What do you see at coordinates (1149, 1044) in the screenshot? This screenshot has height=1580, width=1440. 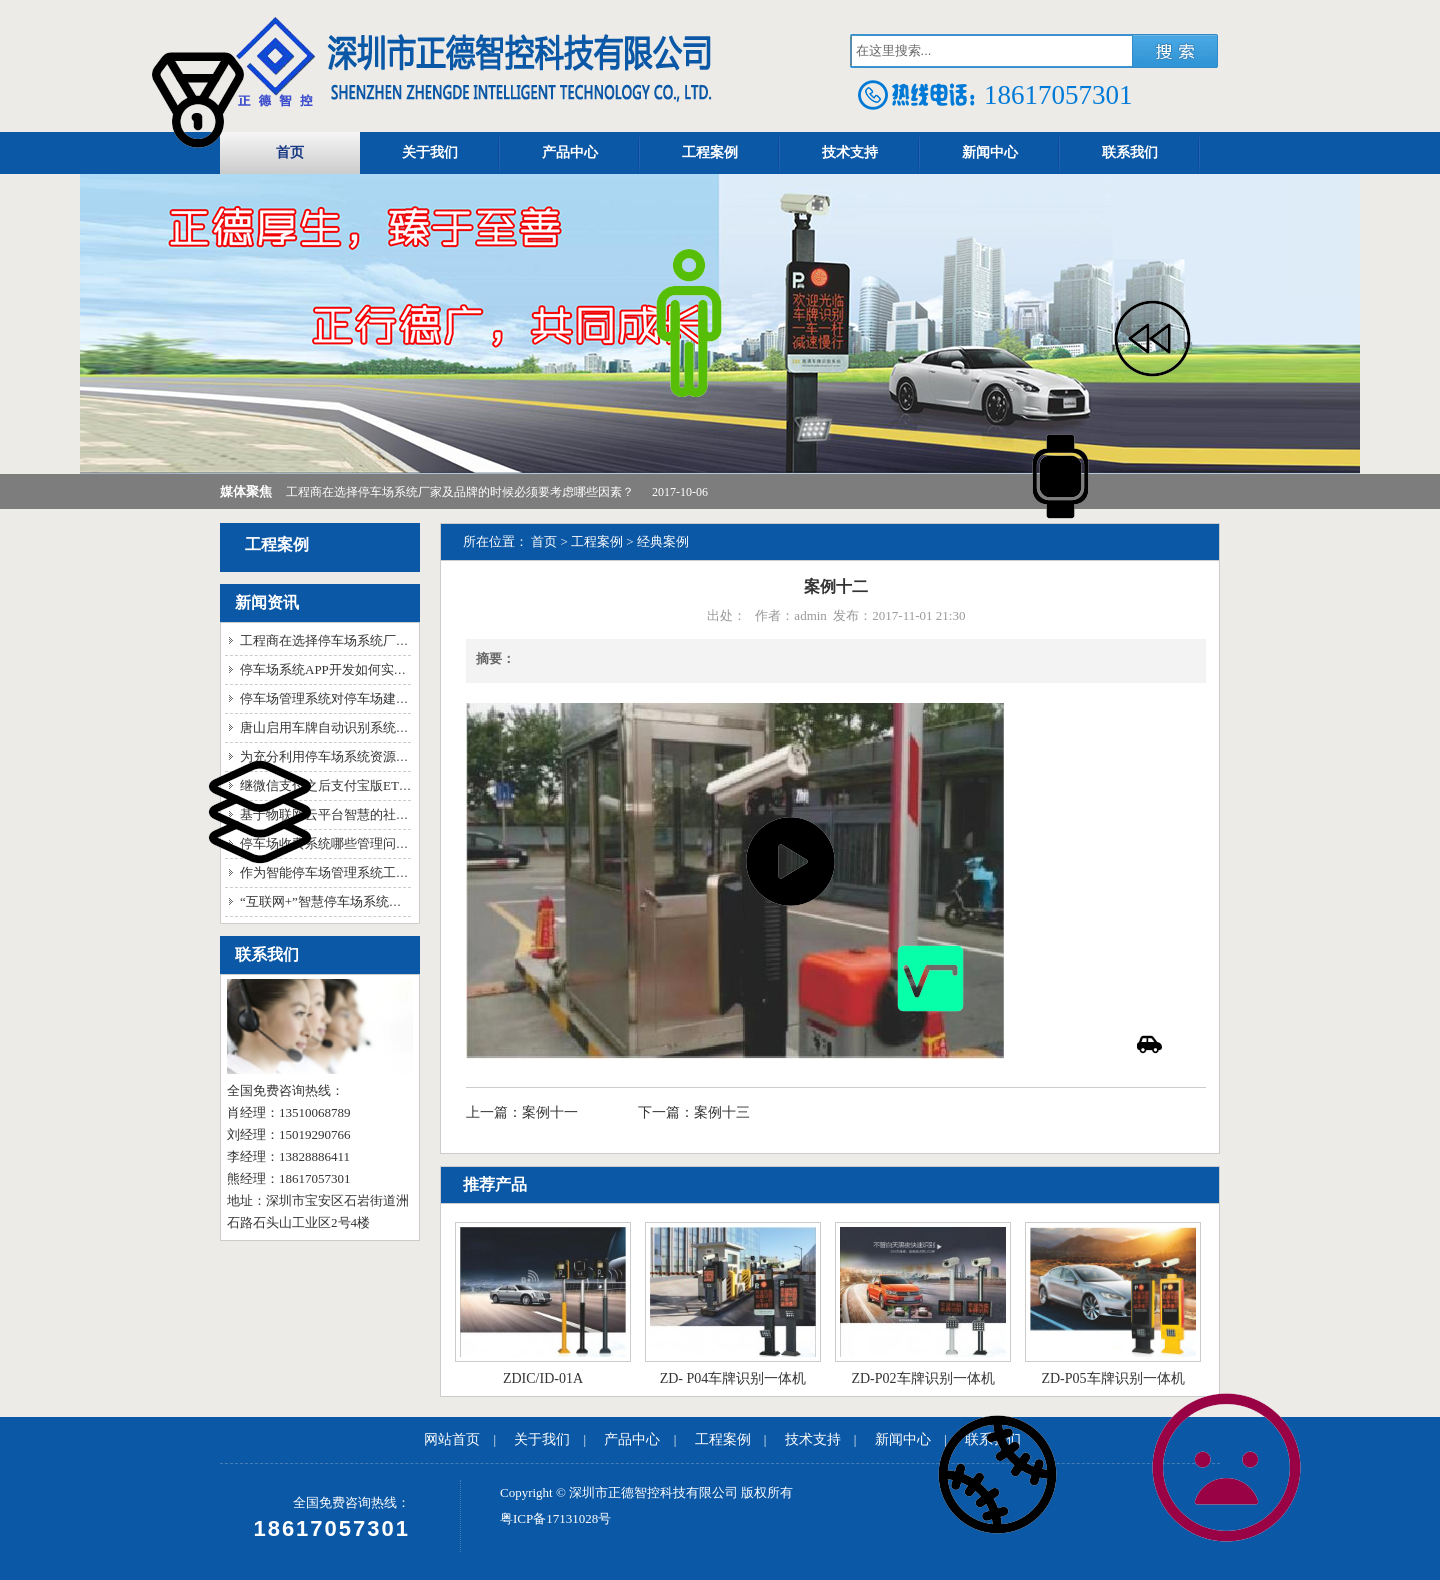 I see `access vehicle or car-related features` at bounding box center [1149, 1044].